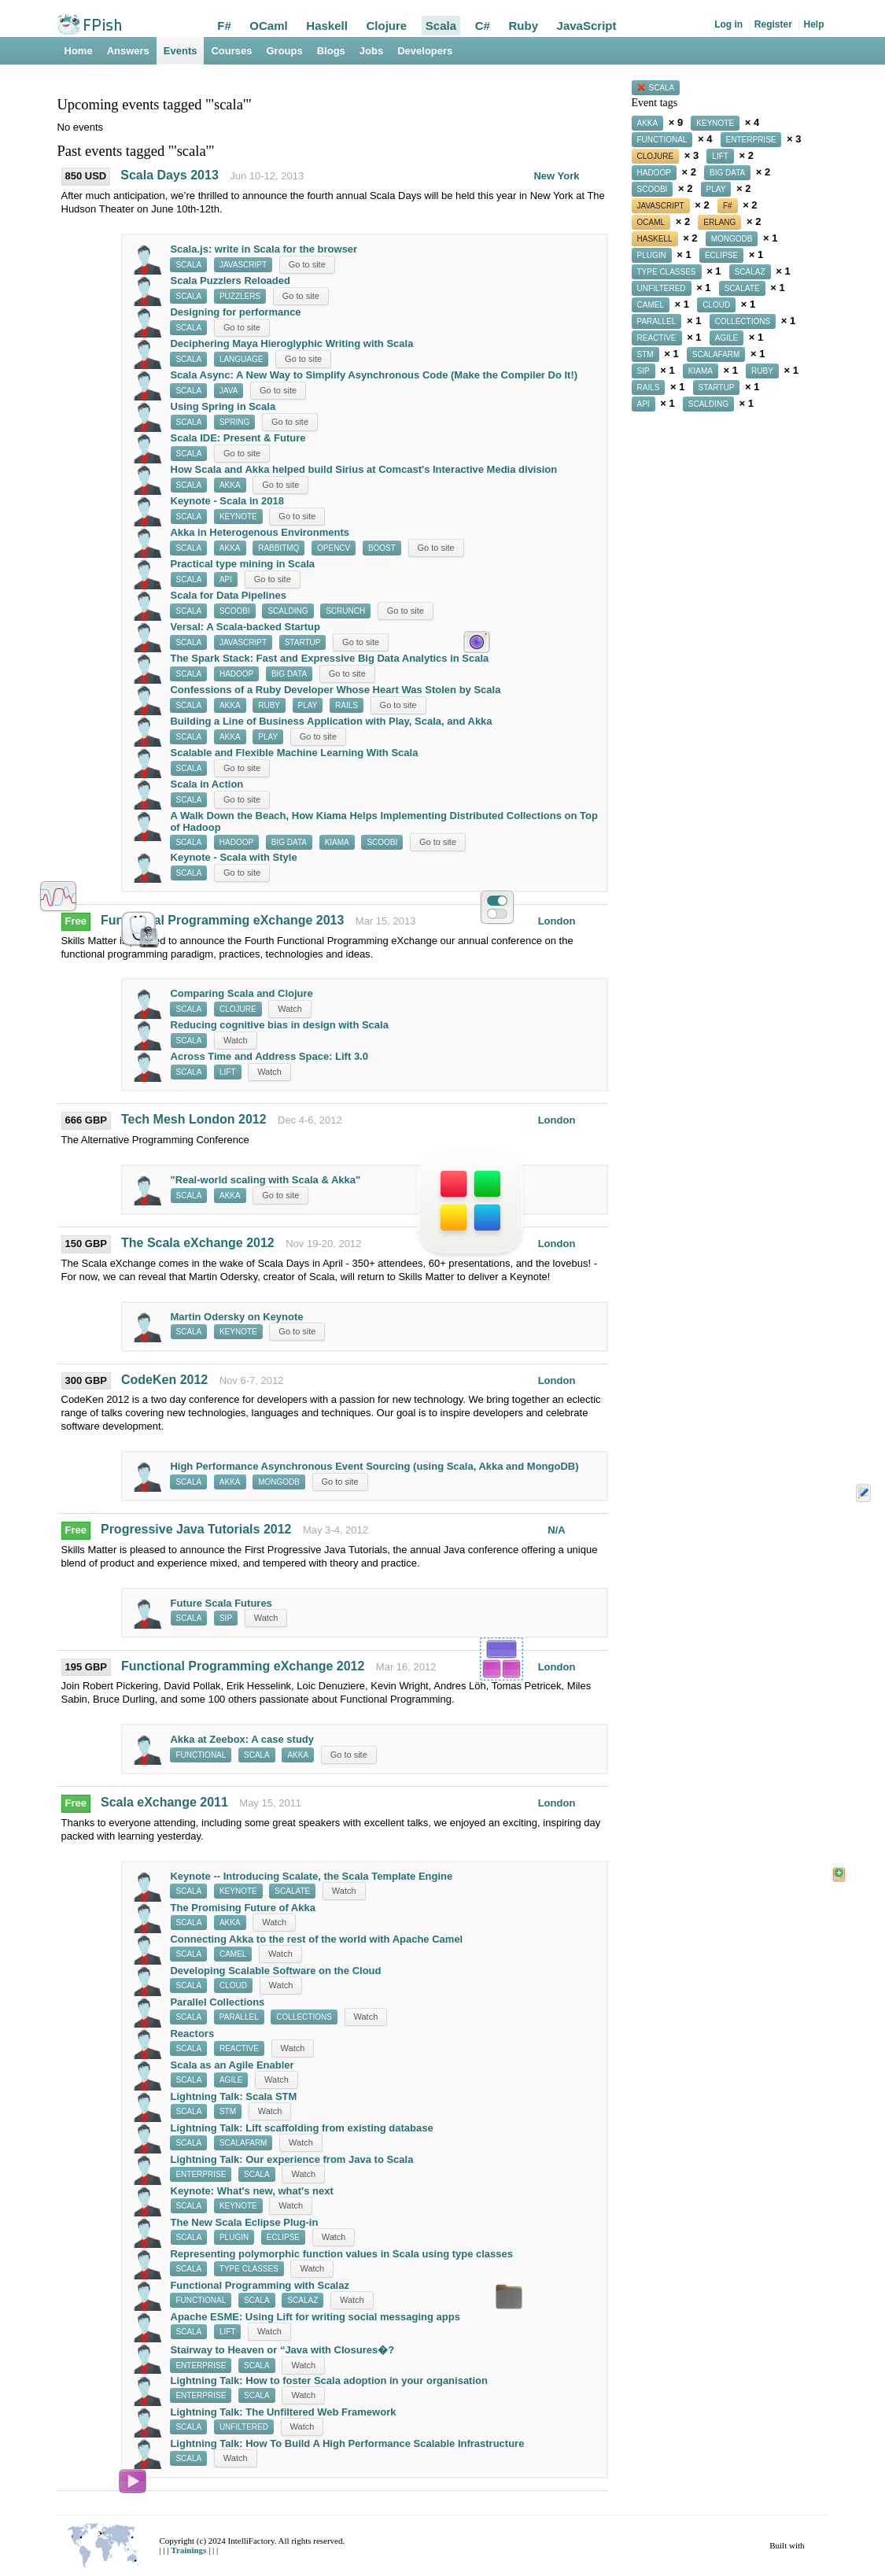 This screenshot has height=2576, width=885. I want to click on open power statistics application, so click(58, 896).